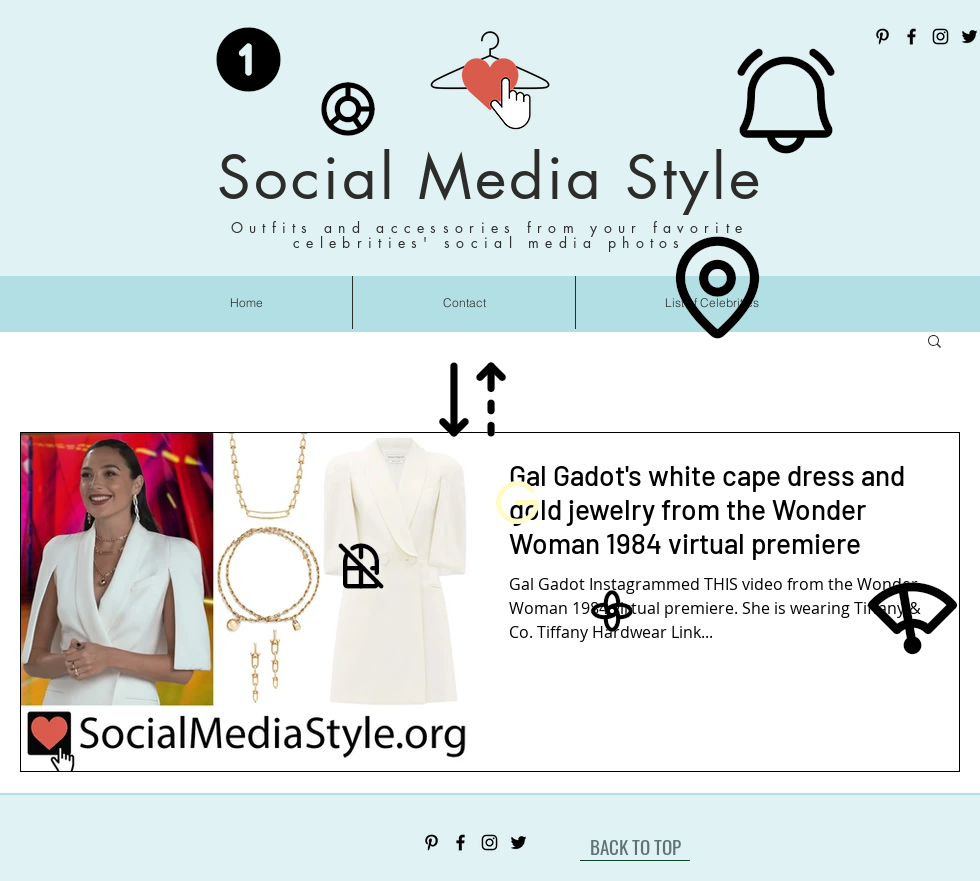 The width and height of the screenshot is (980, 881). What do you see at coordinates (912, 618) in the screenshot?
I see `toggle windshield wiper controls` at bounding box center [912, 618].